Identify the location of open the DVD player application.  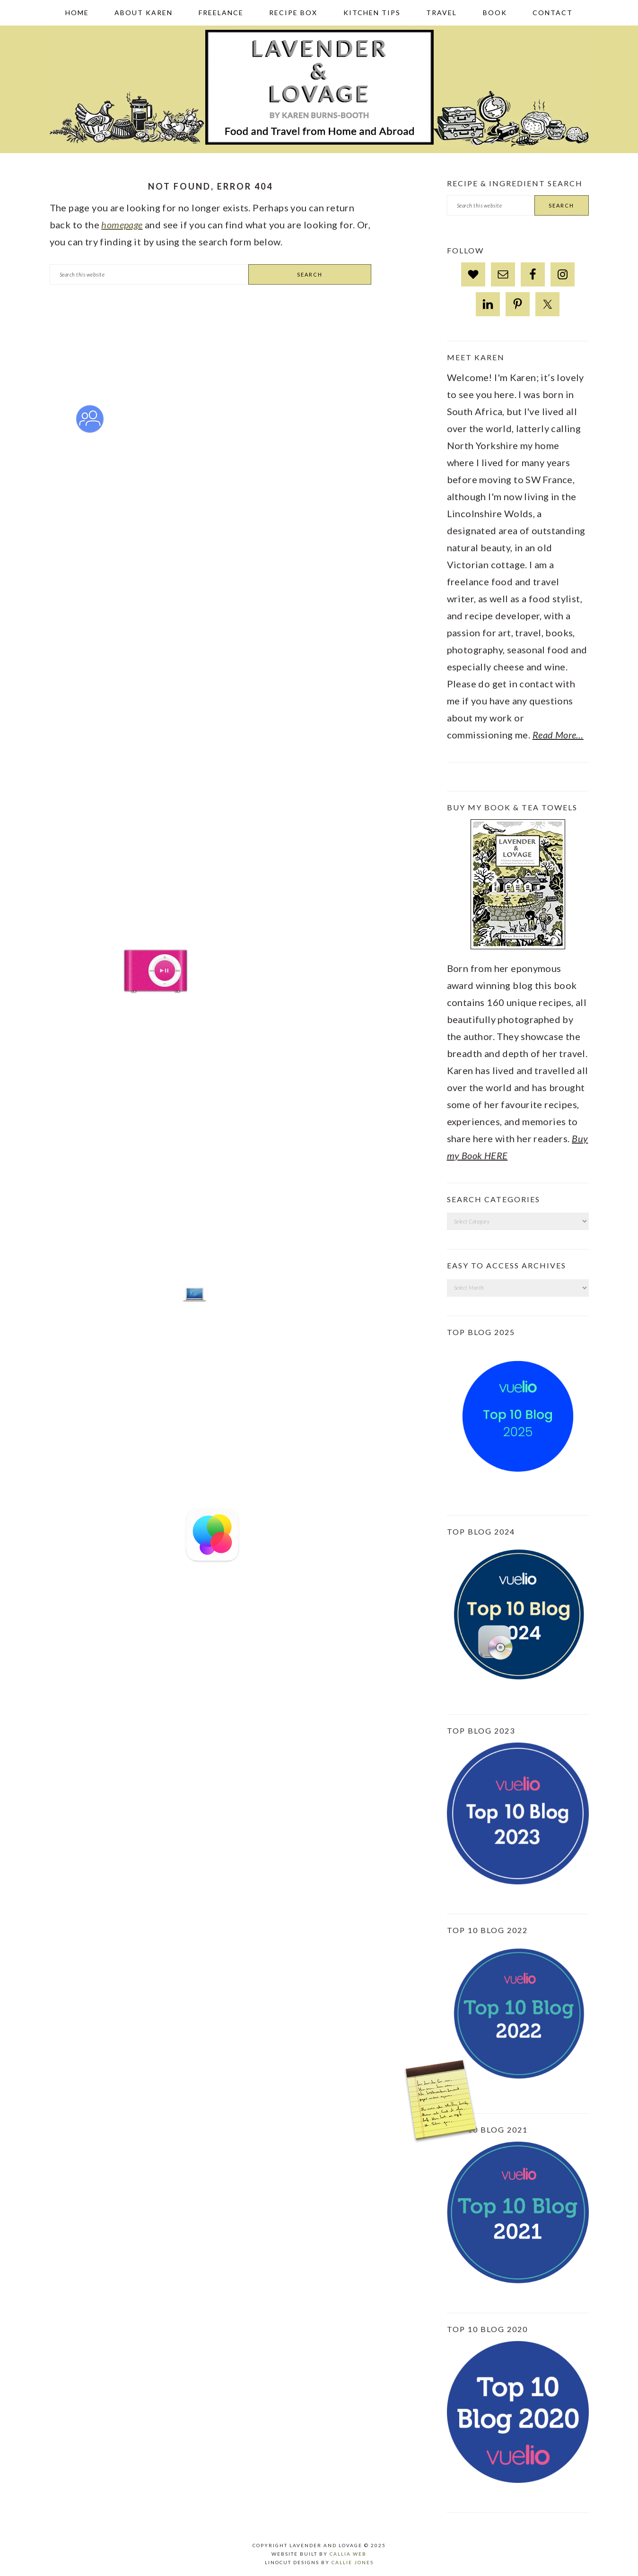
(494, 1641).